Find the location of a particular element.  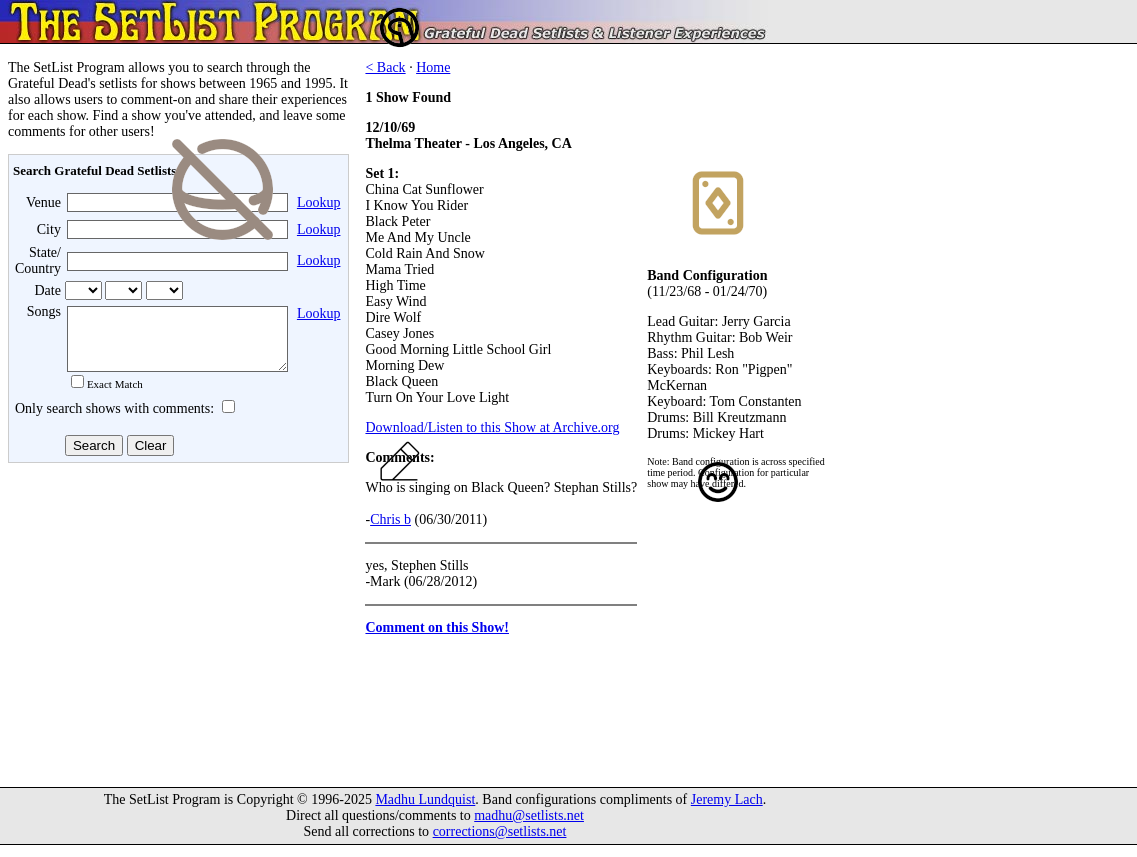

edit or modify content is located at coordinates (399, 462).